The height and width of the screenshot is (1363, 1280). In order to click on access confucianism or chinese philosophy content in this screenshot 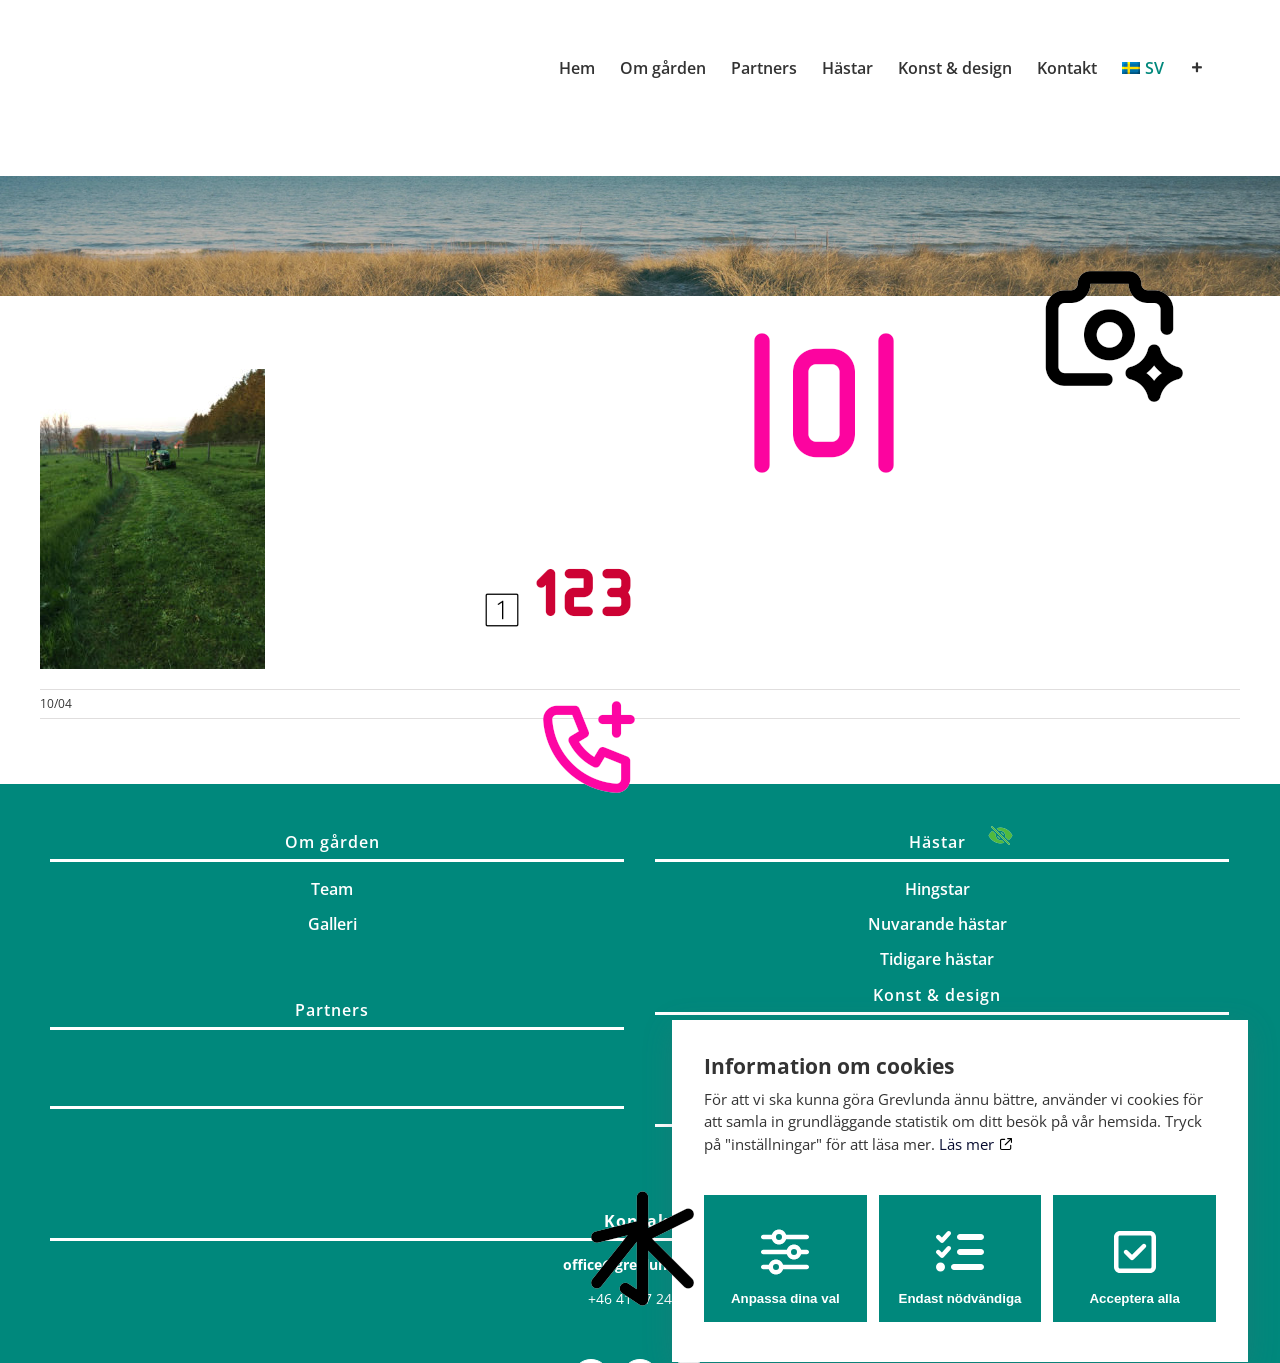, I will do `click(642, 1248)`.